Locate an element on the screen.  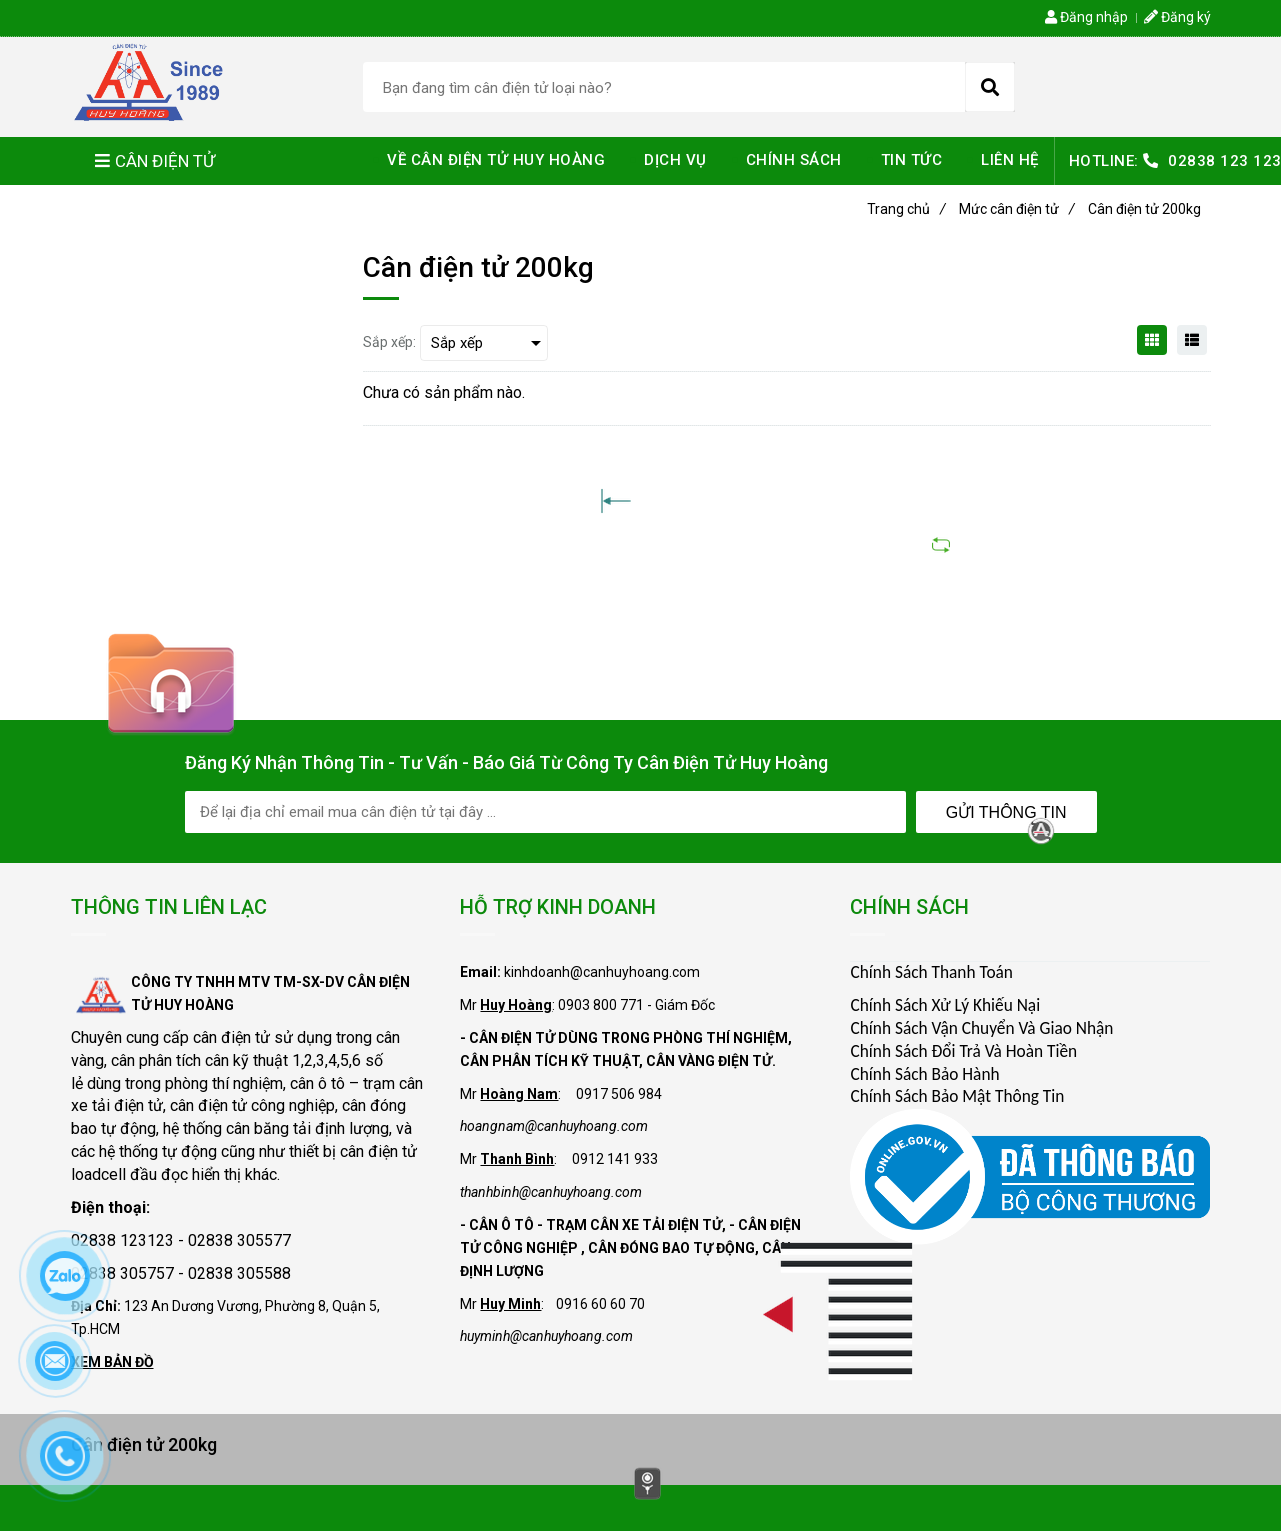
decrease text indentation is located at coordinates (840, 1311).